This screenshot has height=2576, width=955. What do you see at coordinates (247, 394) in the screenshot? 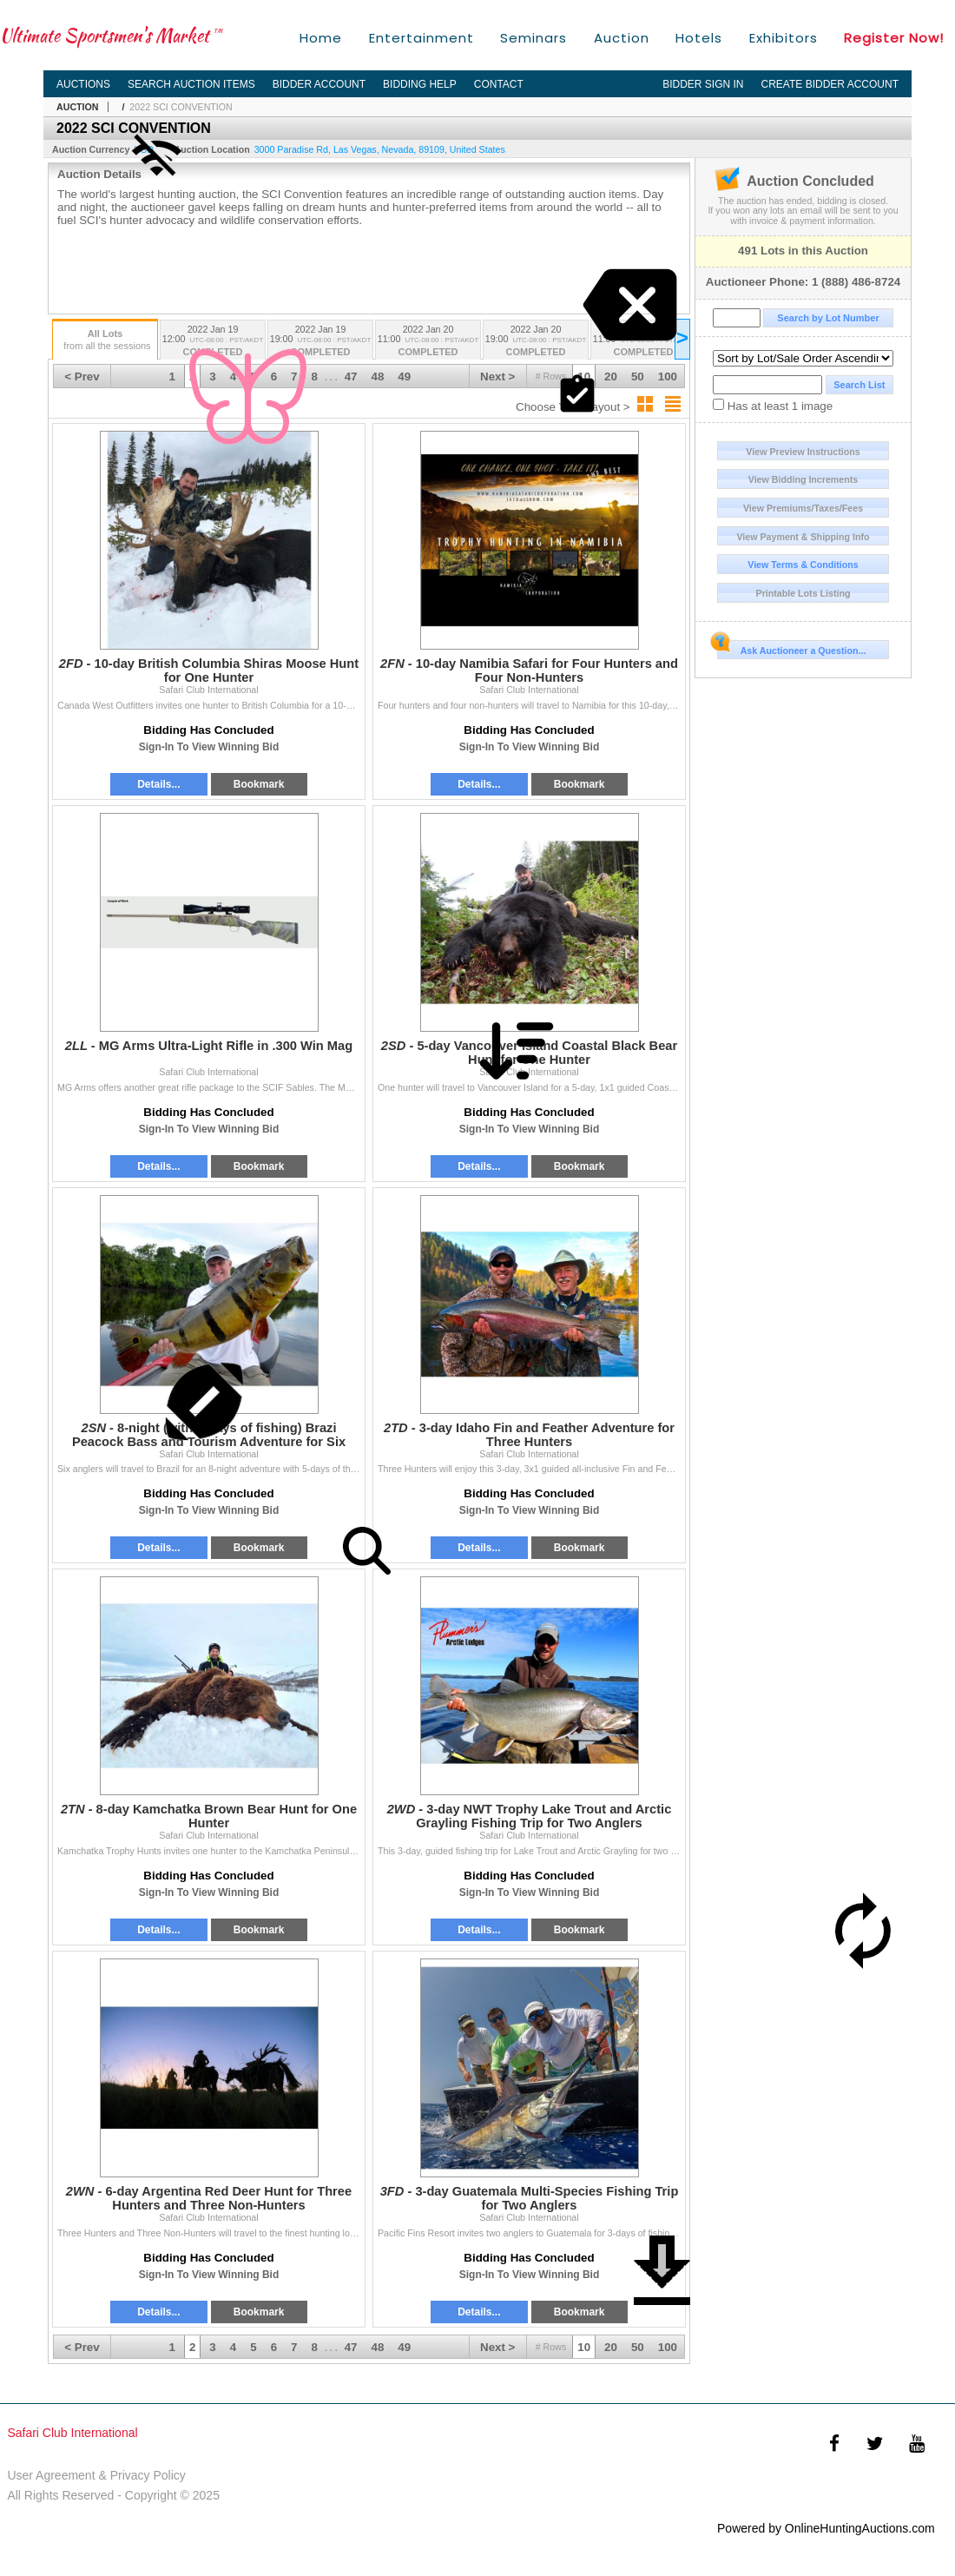
I see `indicates a lightweight or delicate mode` at bounding box center [247, 394].